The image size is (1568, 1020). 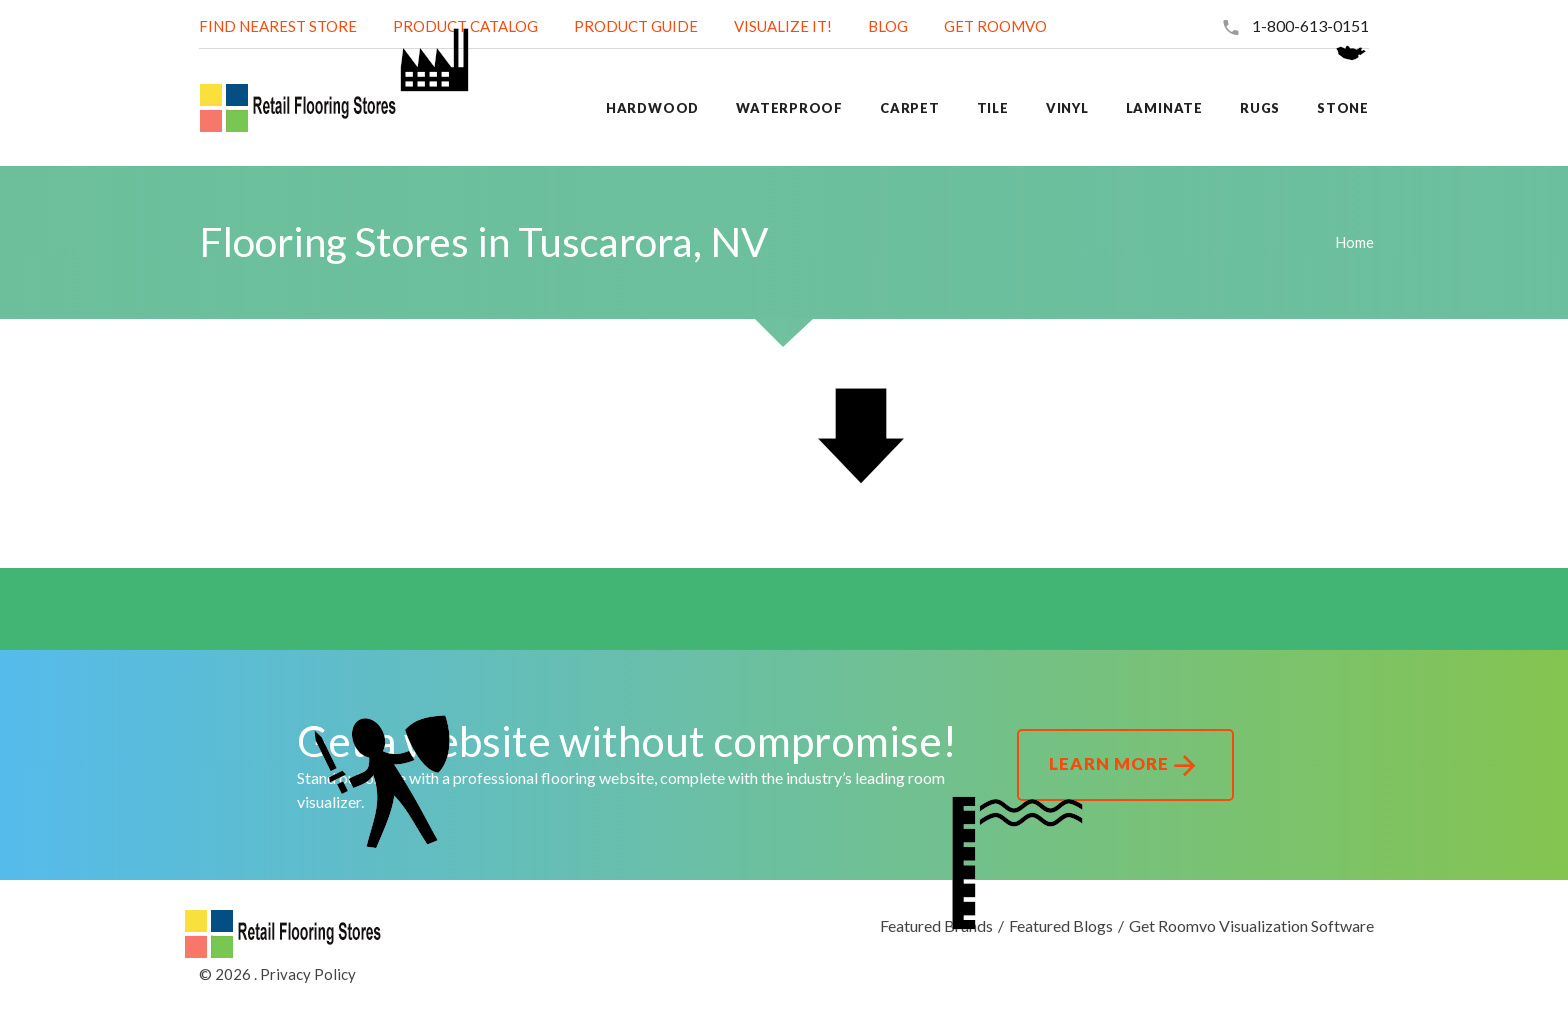 I want to click on indicates high tide water level, so click(x=1014, y=863).